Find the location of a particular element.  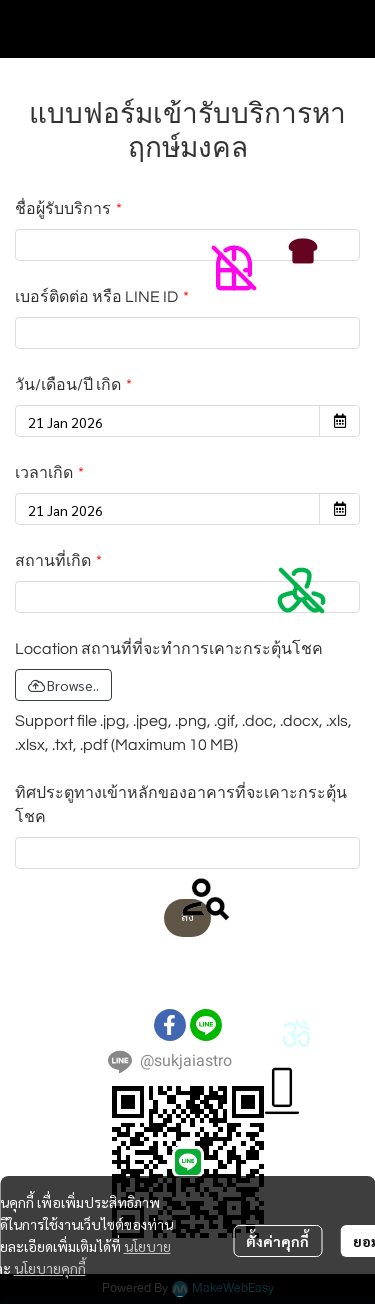

access bakery or bread-related content is located at coordinates (303, 251).